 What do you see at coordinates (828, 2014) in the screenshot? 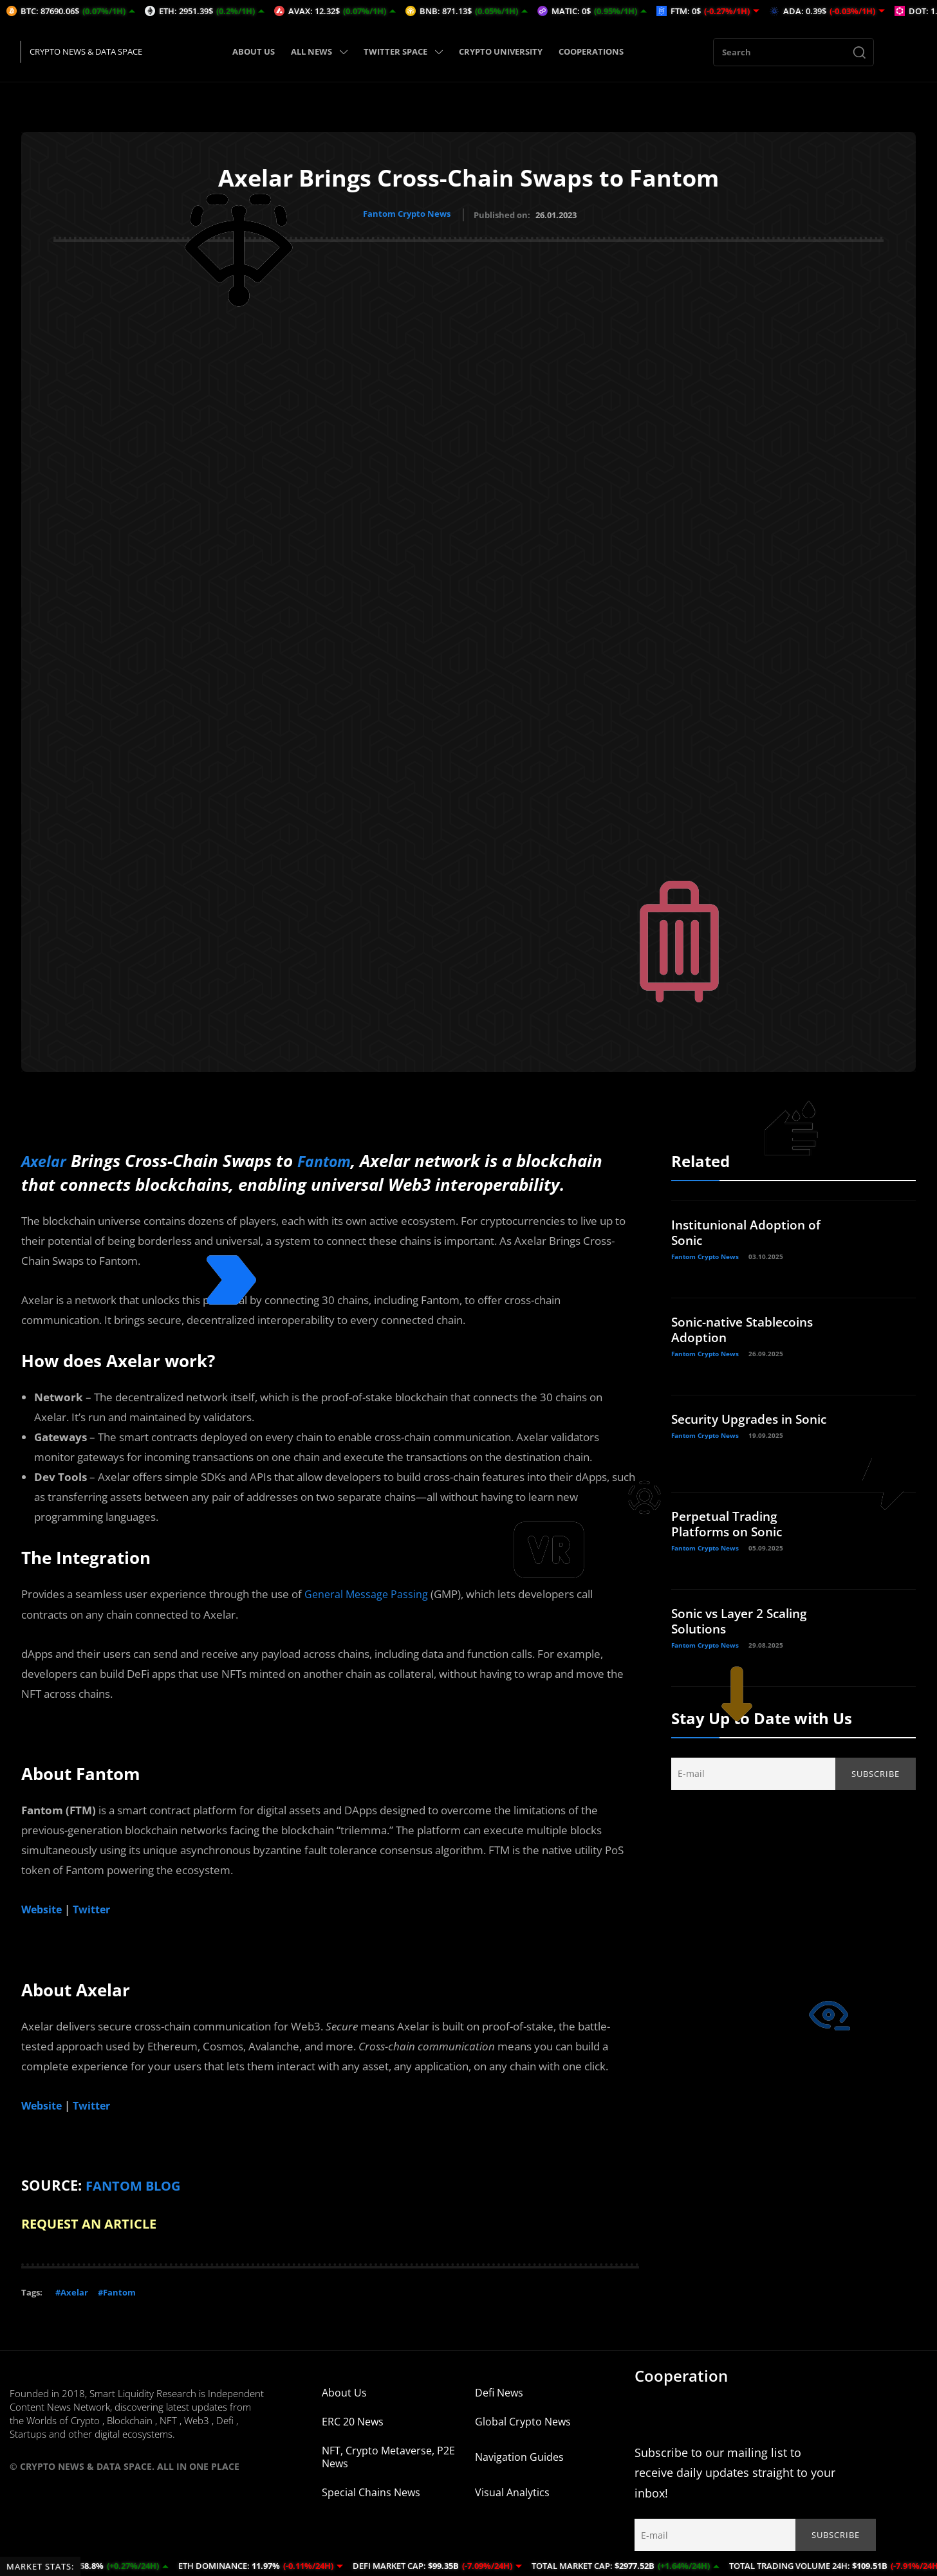
I see `reduce visibility or hide content` at bounding box center [828, 2014].